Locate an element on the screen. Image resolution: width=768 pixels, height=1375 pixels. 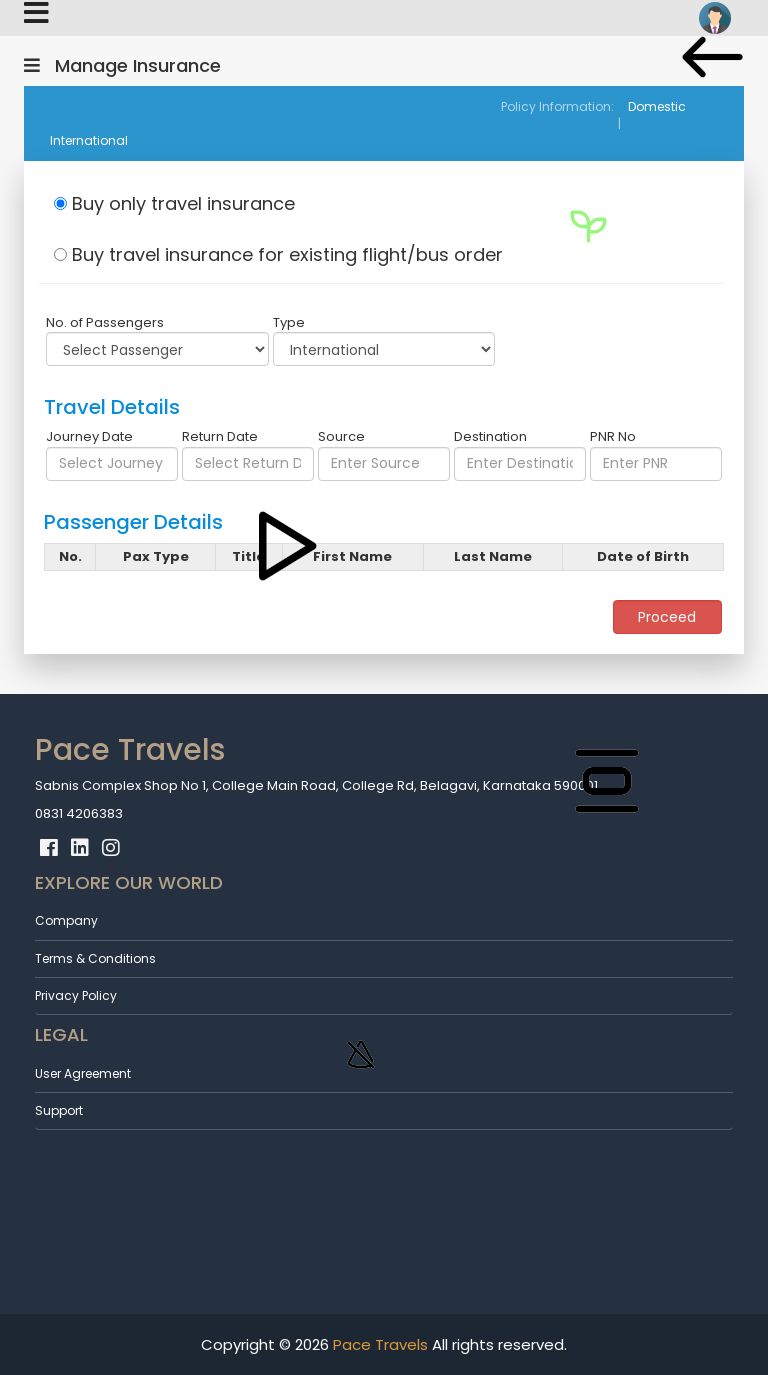
navigate back to previous screen is located at coordinates (712, 57).